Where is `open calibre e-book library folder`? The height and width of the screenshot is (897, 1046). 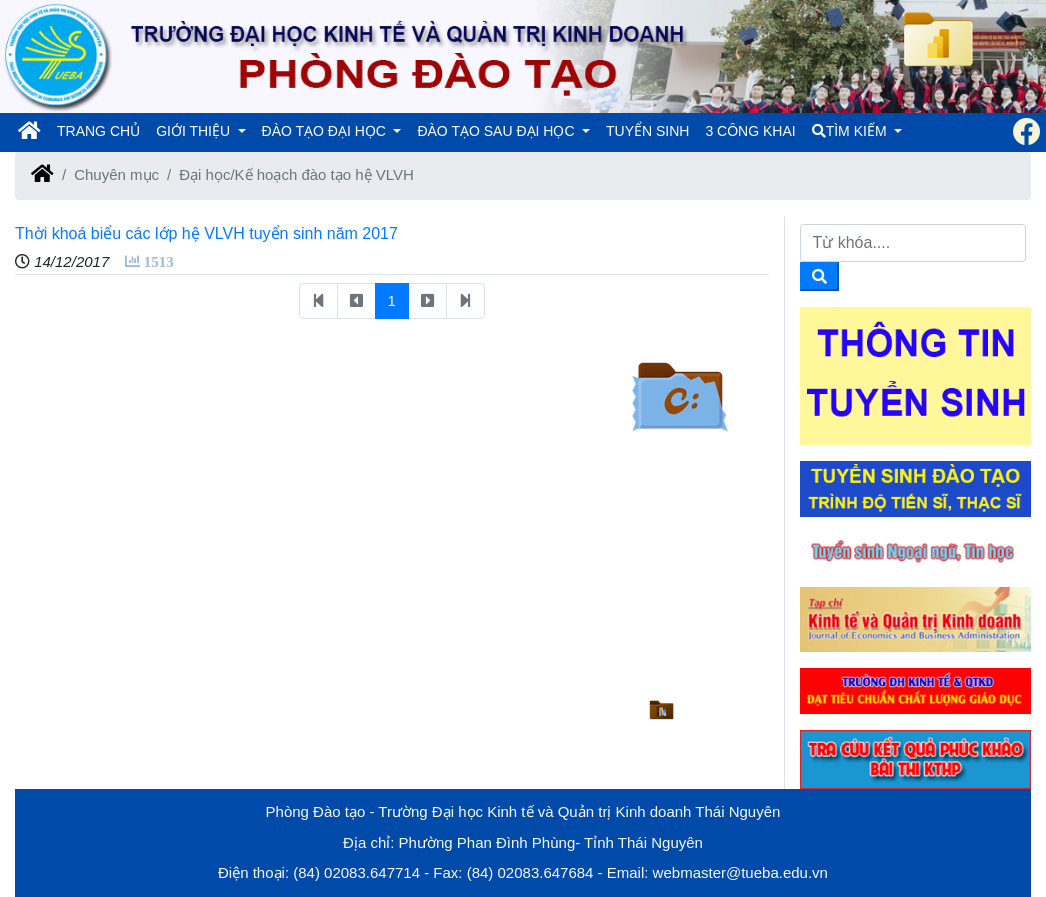
open calibre e-book library folder is located at coordinates (661, 710).